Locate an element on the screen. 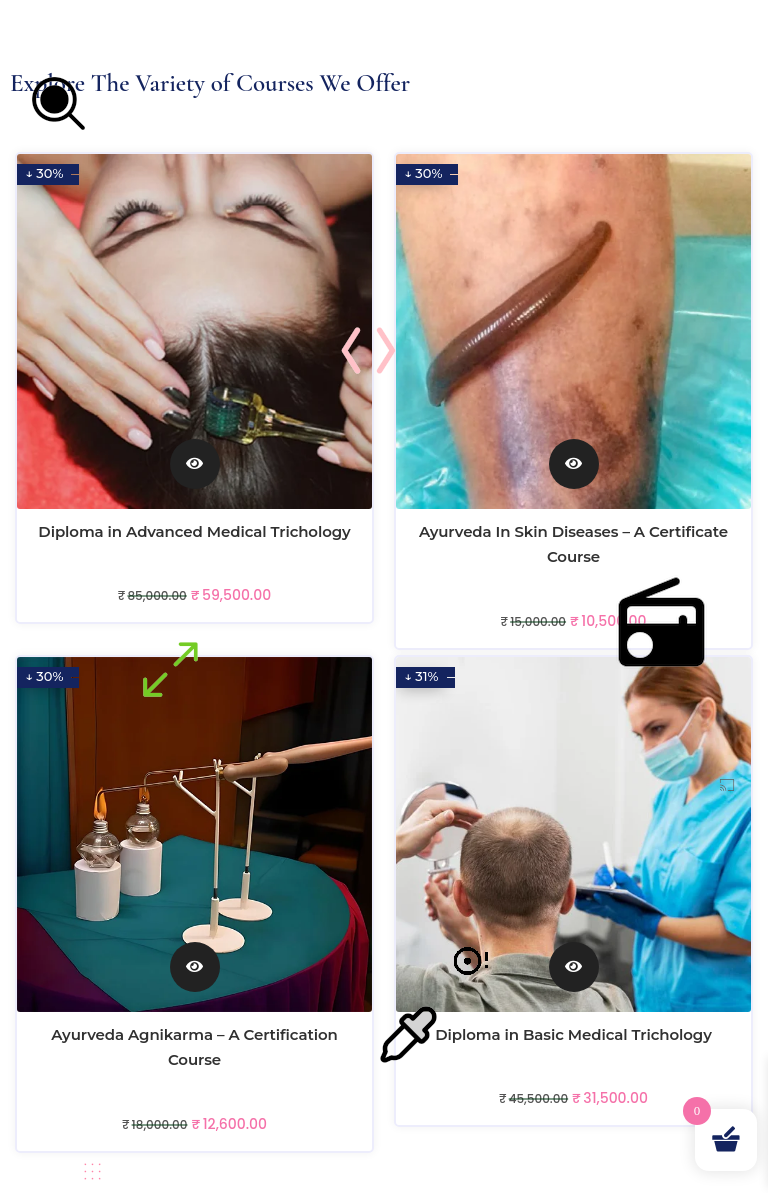  open app drawer or launcher menu is located at coordinates (92, 1171).